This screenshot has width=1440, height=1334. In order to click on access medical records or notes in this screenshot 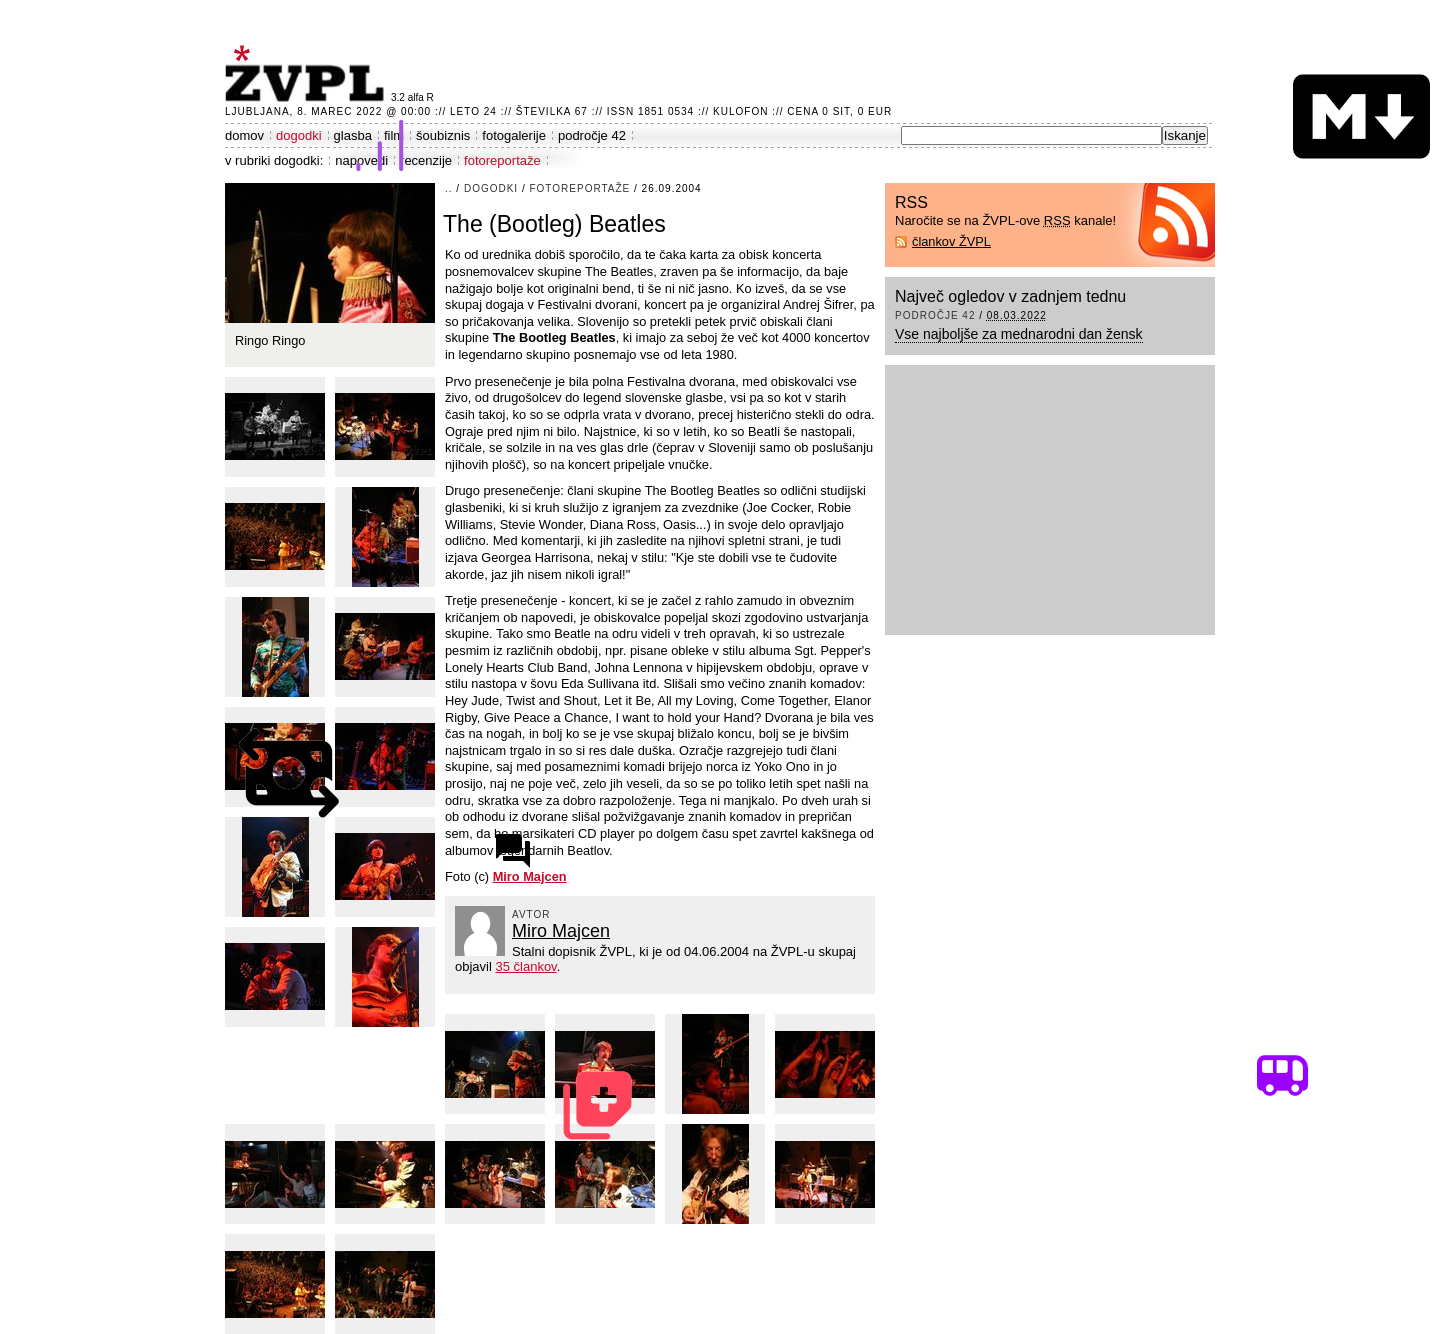, I will do `click(597, 1105)`.